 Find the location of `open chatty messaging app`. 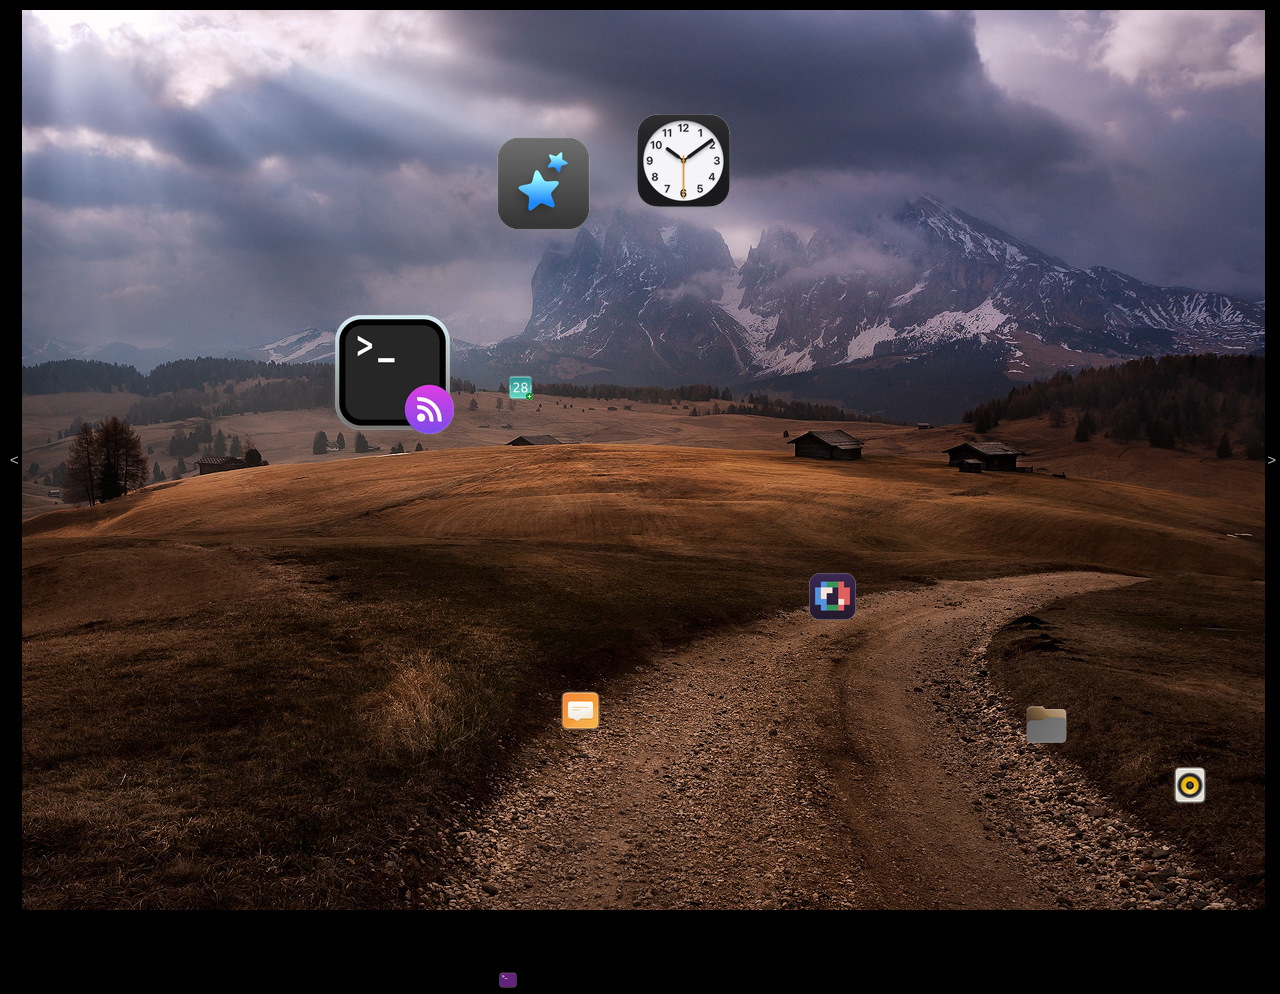

open chatty messaging app is located at coordinates (580, 710).